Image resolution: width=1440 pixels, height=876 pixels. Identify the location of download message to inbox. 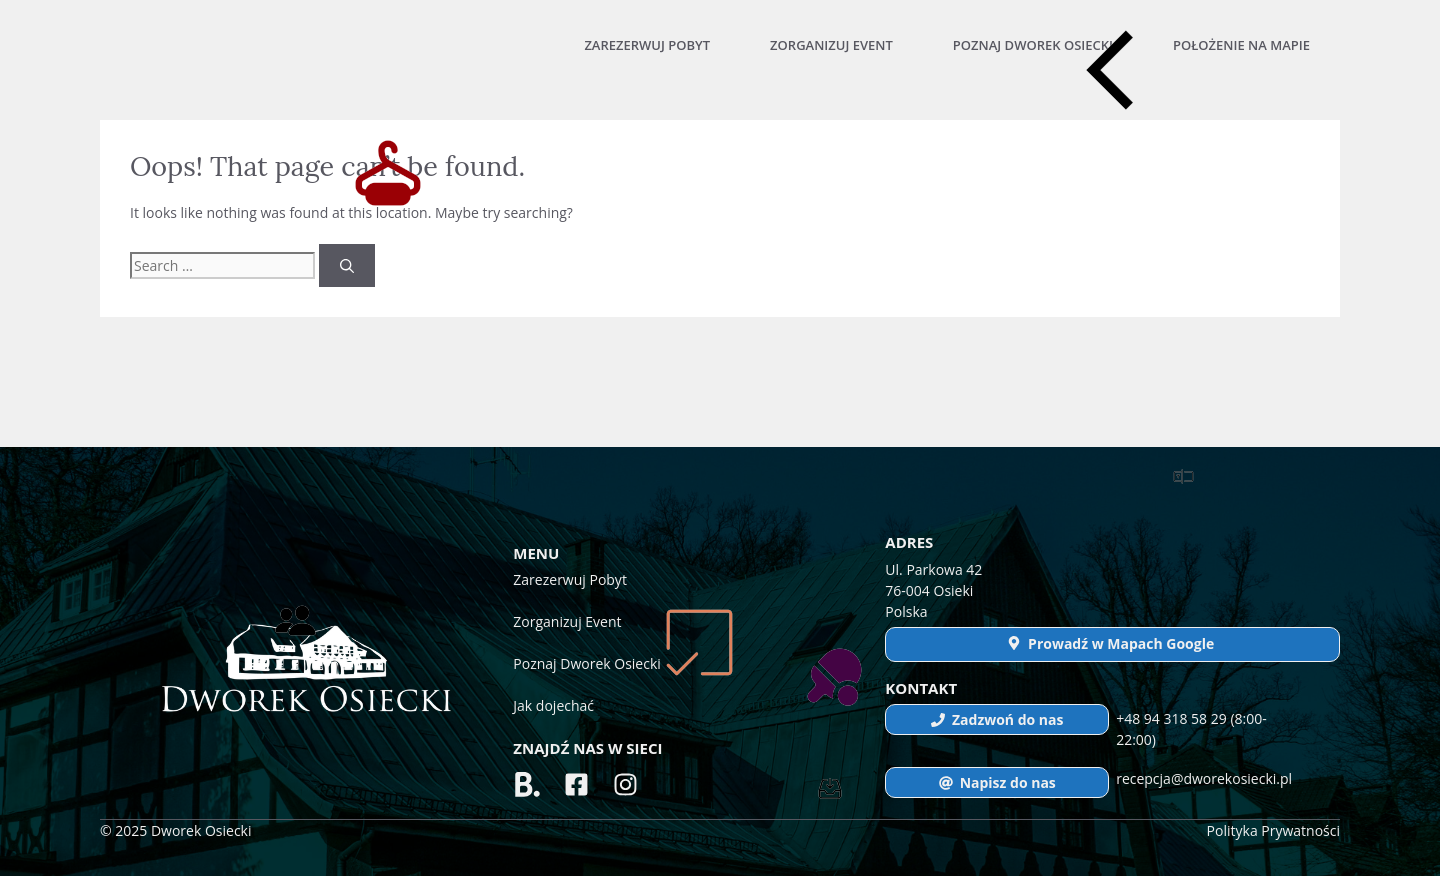
(830, 789).